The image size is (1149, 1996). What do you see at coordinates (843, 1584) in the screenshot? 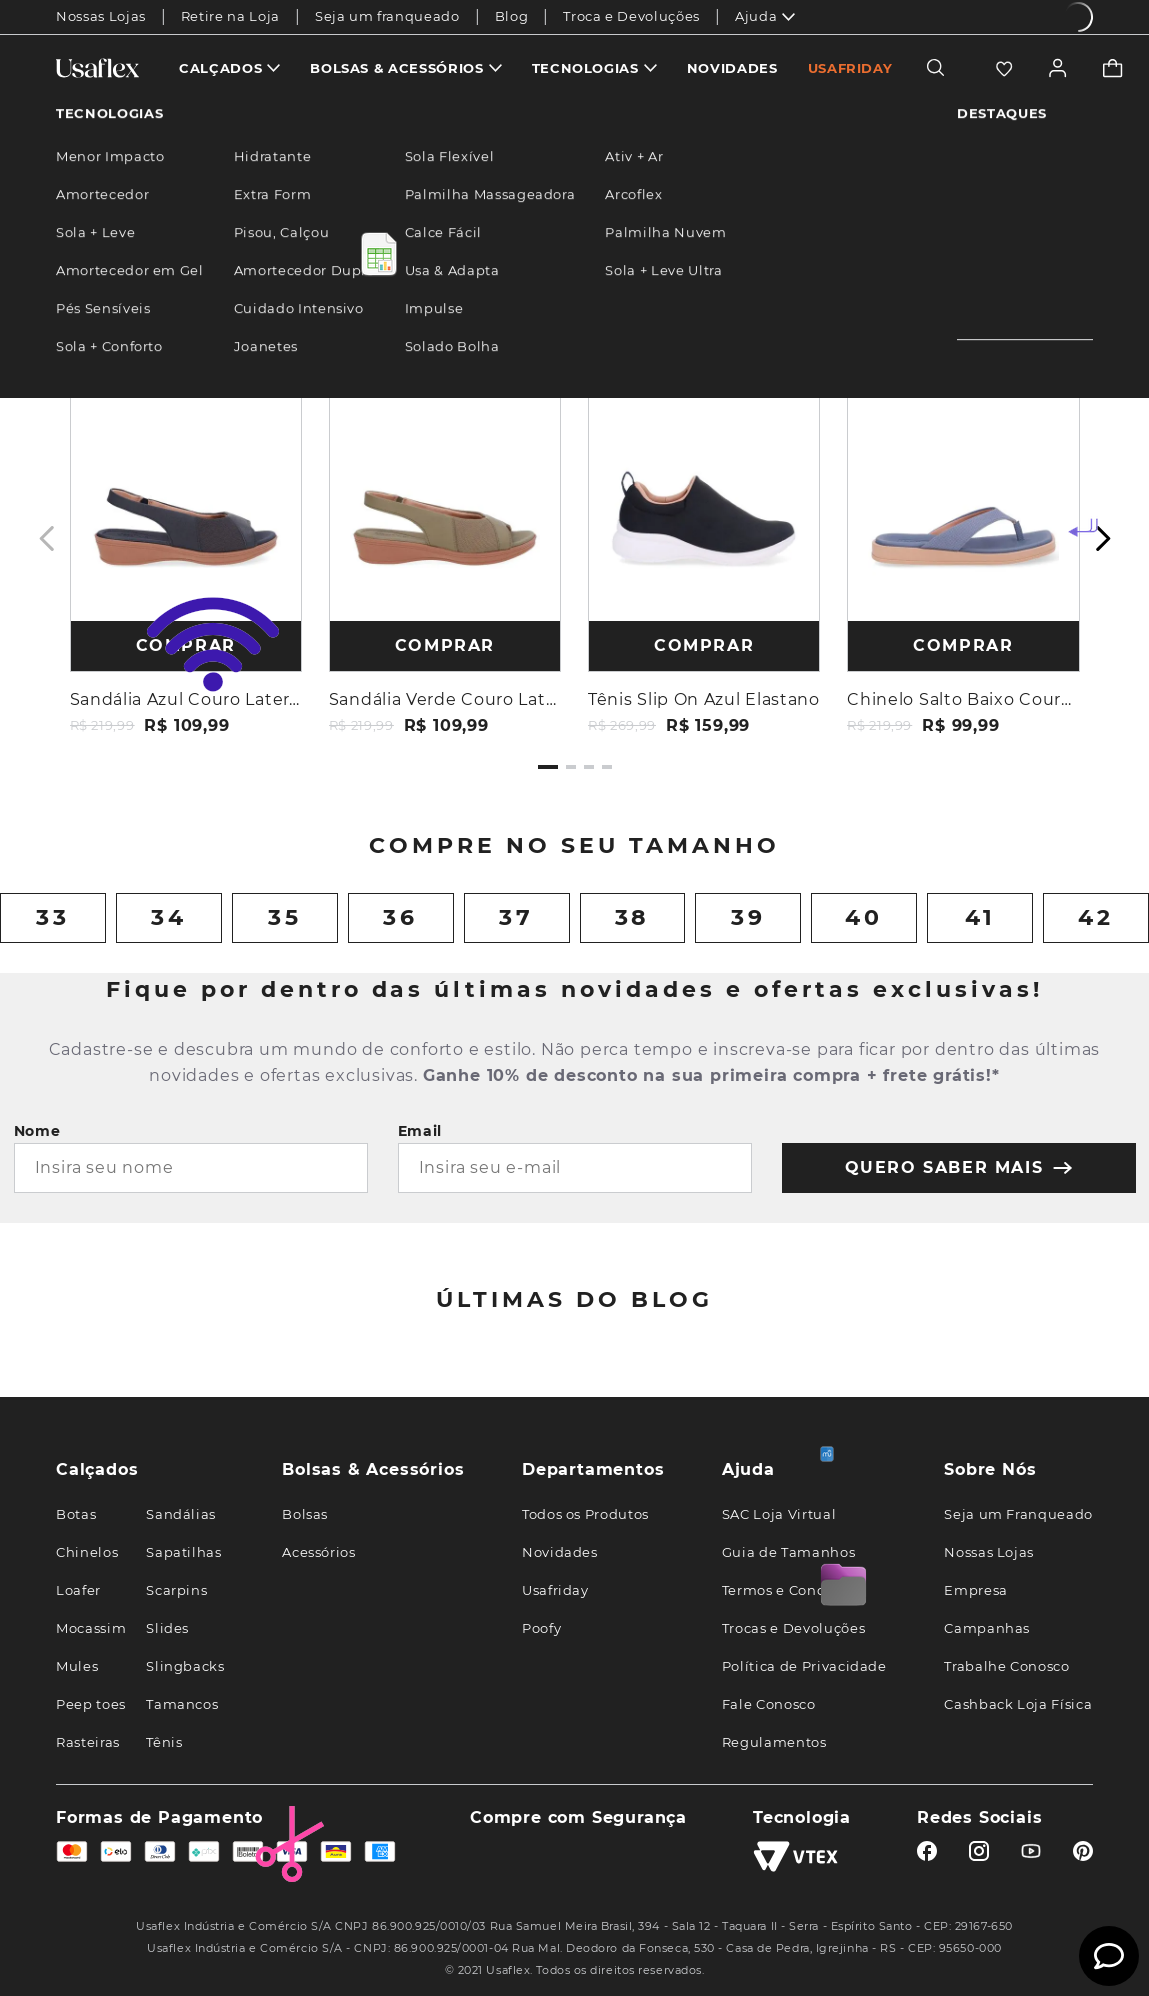
I see `open folder containing files` at bounding box center [843, 1584].